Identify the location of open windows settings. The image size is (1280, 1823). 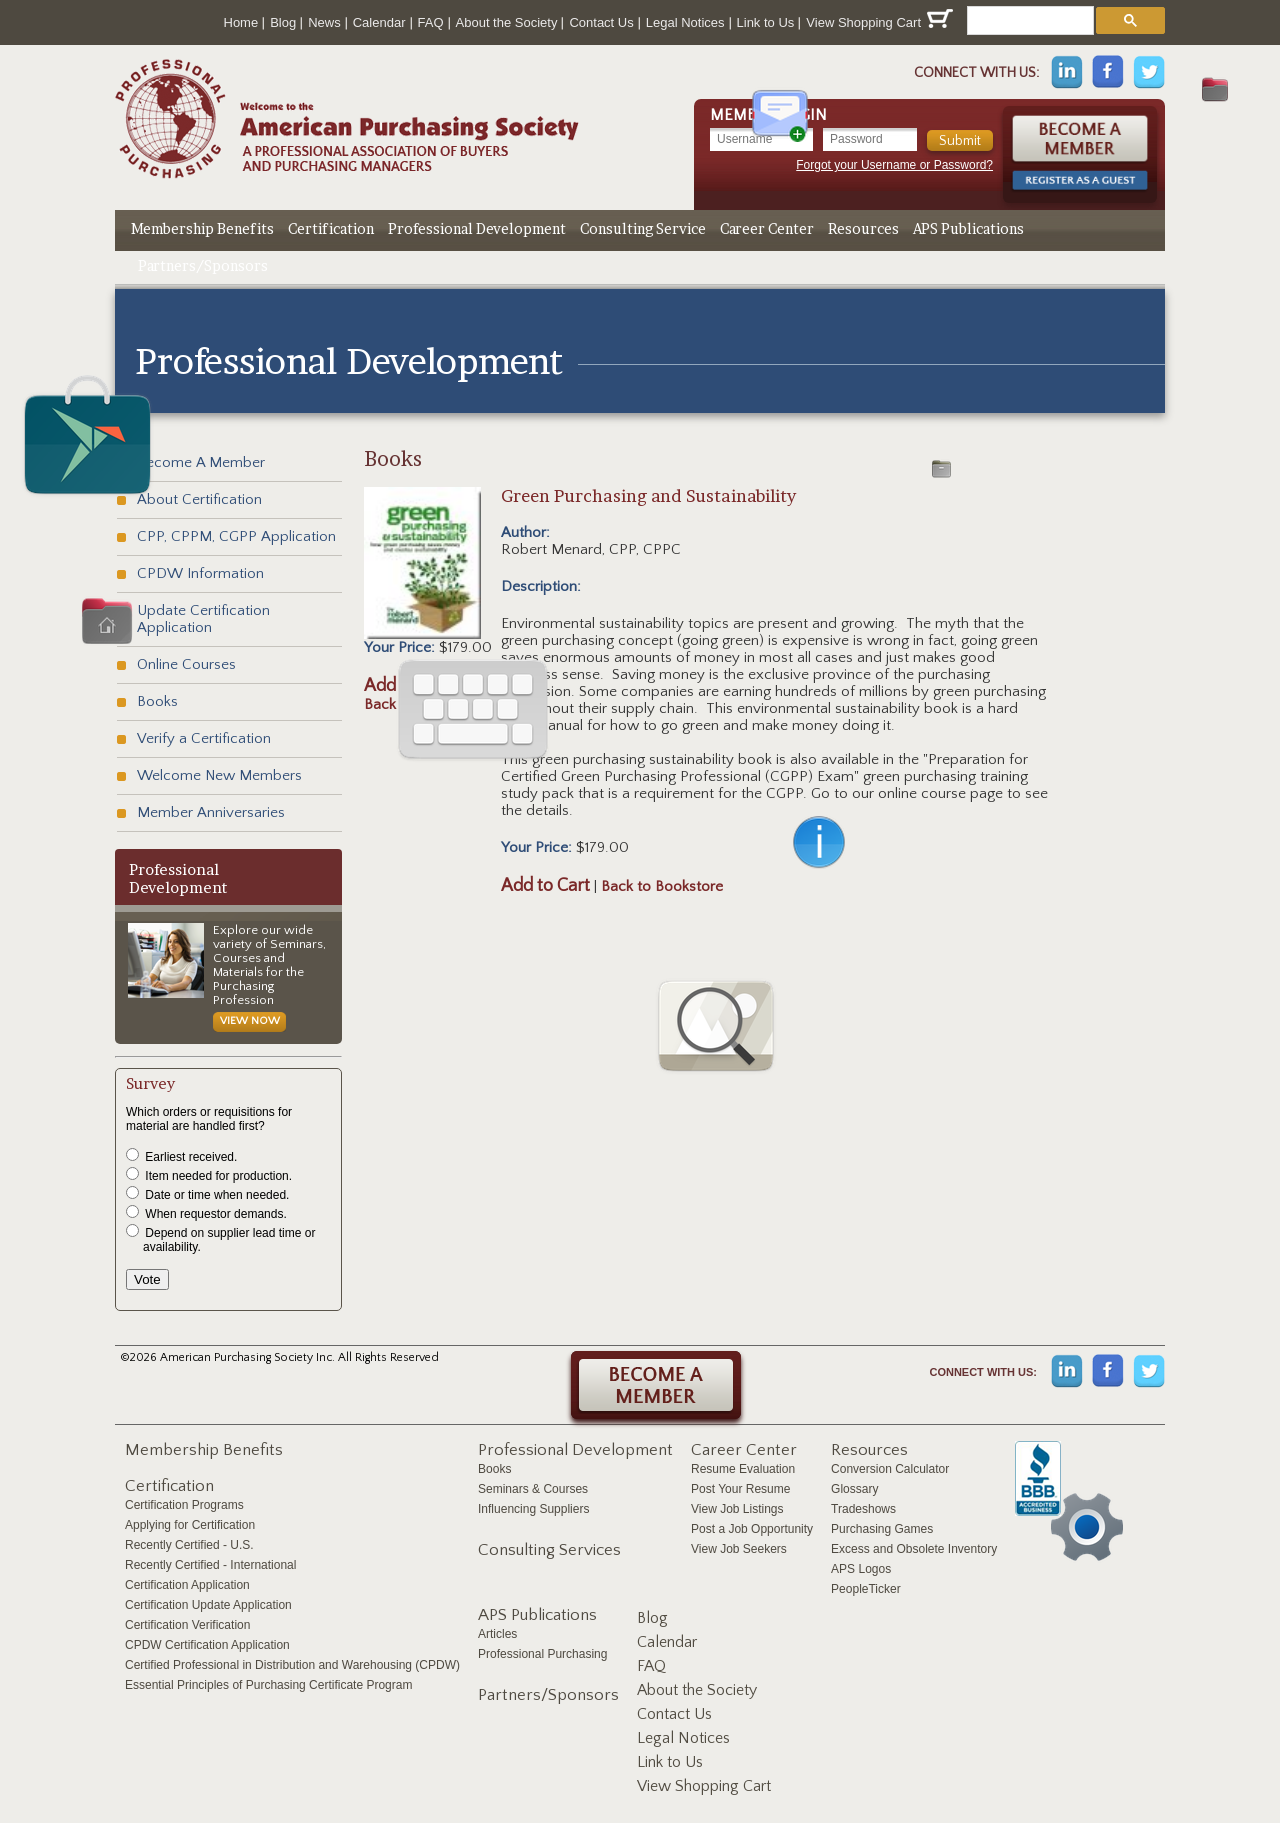
(1087, 1527).